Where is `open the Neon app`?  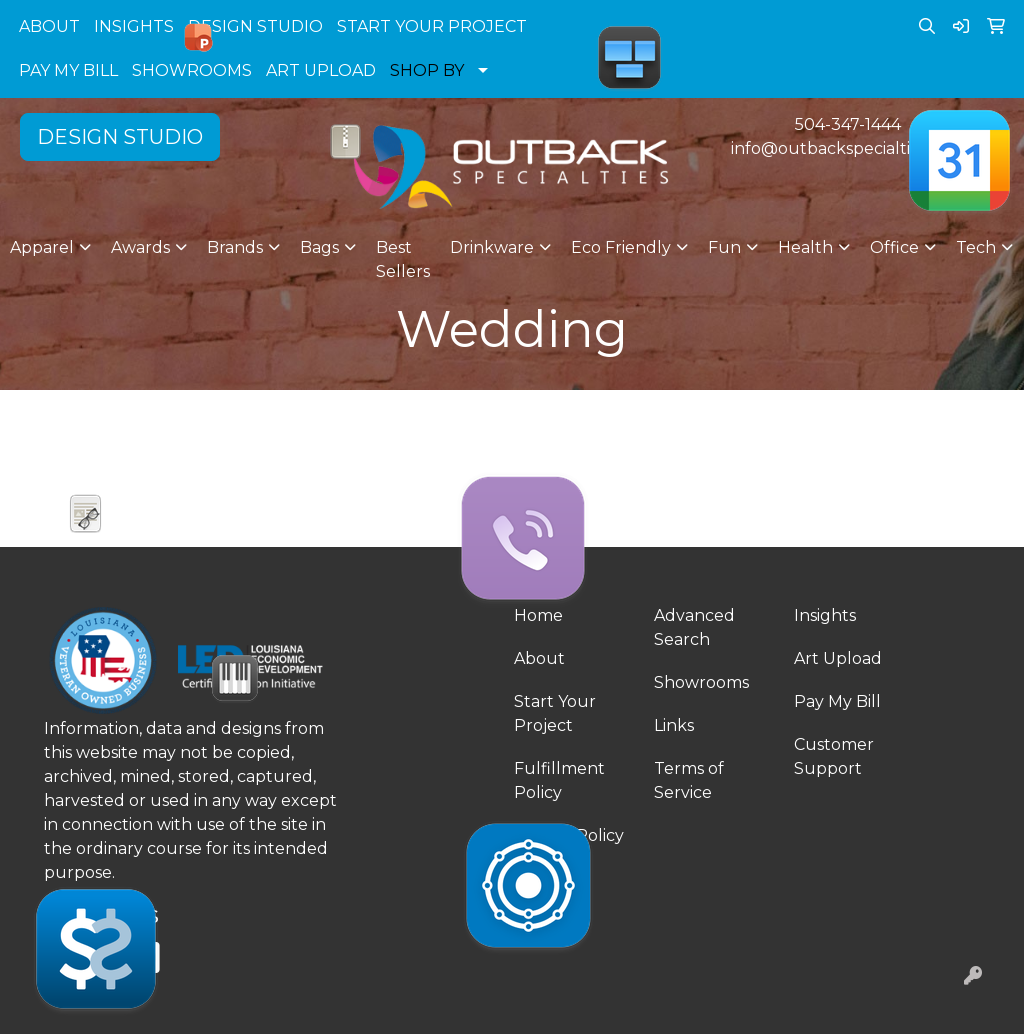 open the Neon app is located at coordinates (528, 885).